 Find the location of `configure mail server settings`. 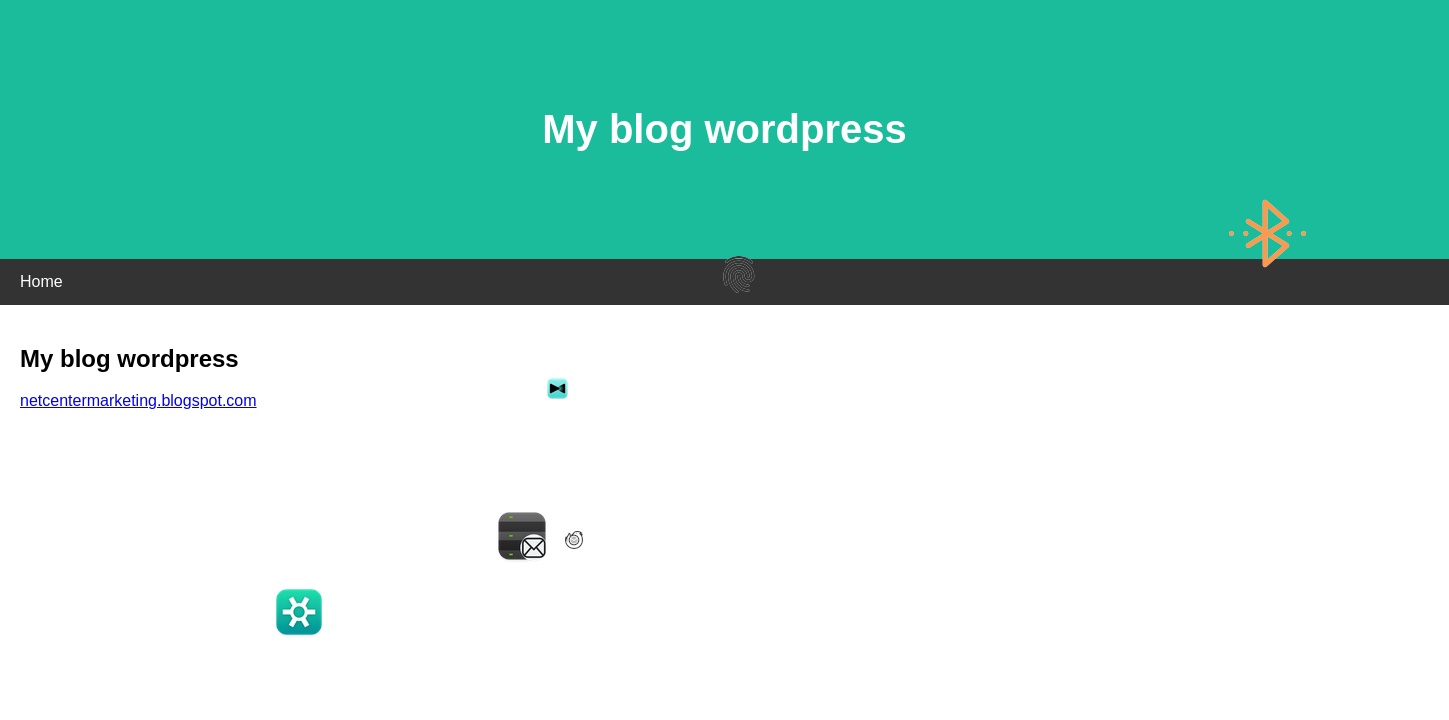

configure mail server settings is located at coordinates (522, 536).